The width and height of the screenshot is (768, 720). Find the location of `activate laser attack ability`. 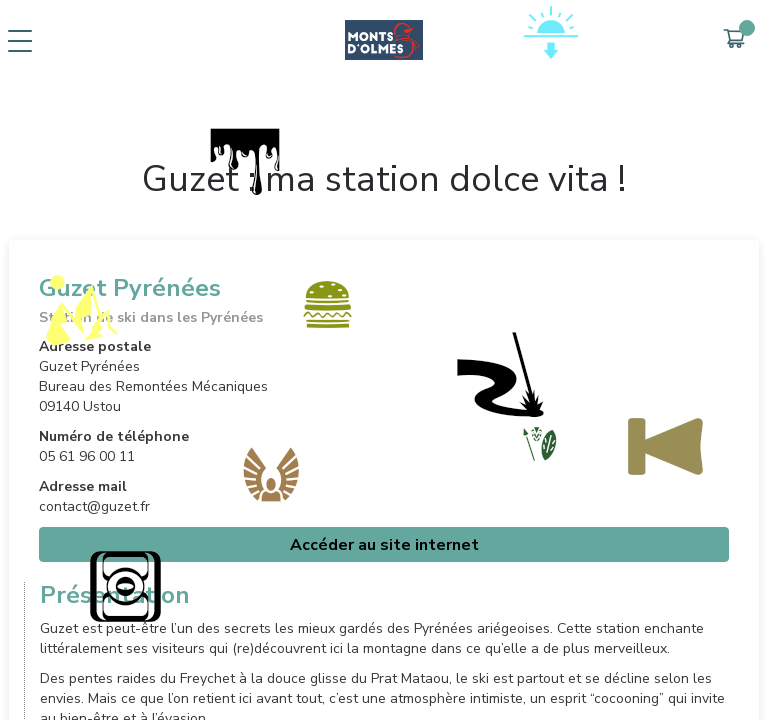

activate laser attack ability is located at coordinates (500, 375).